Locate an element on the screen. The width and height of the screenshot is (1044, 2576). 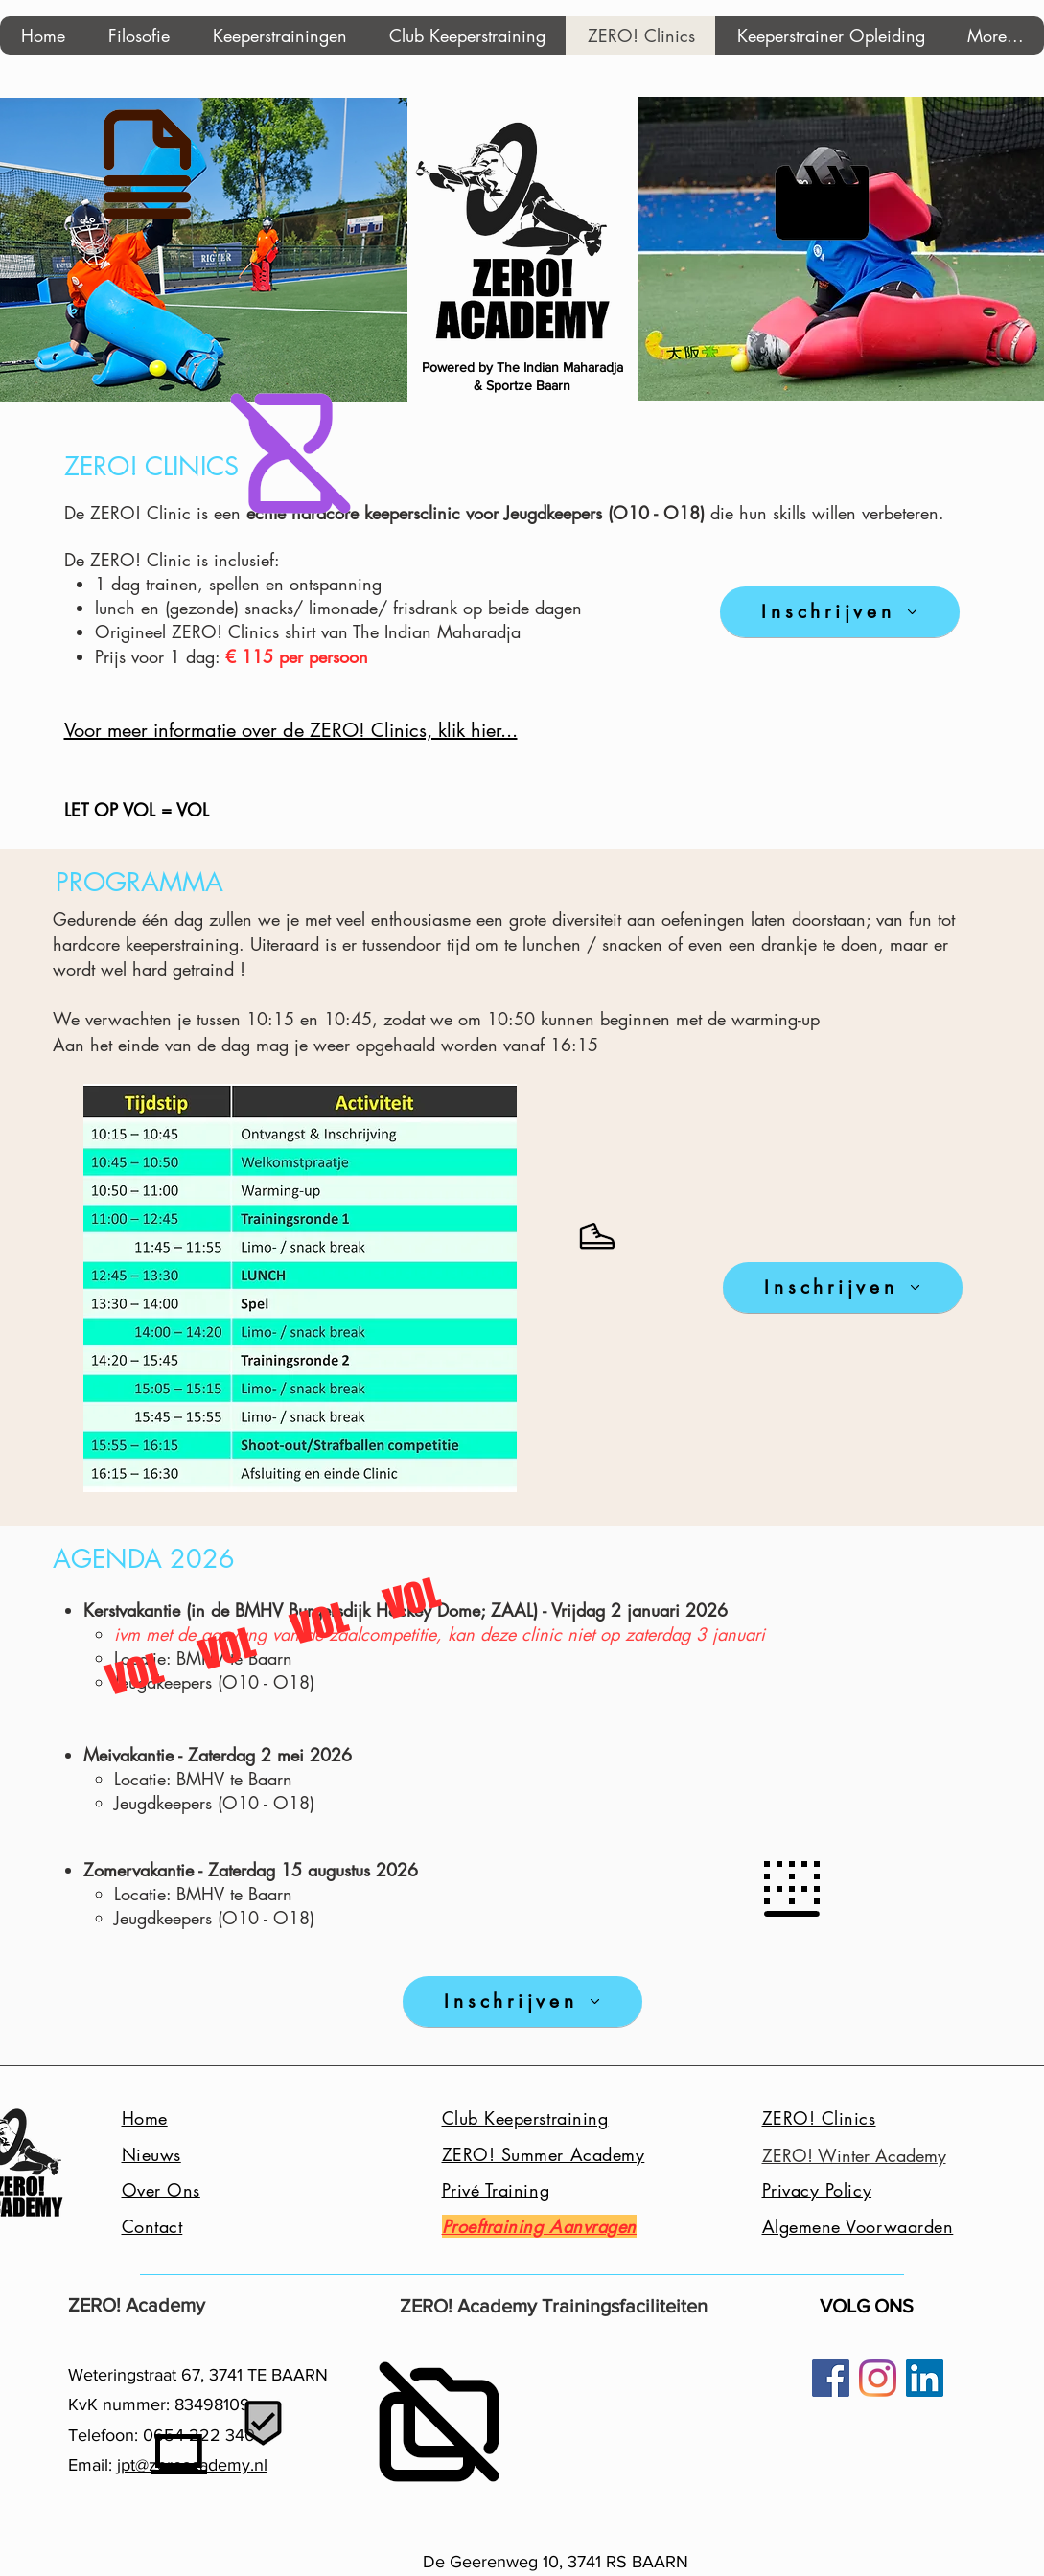
folders are disabled or unavailable is located at coordinates (439, 2422).